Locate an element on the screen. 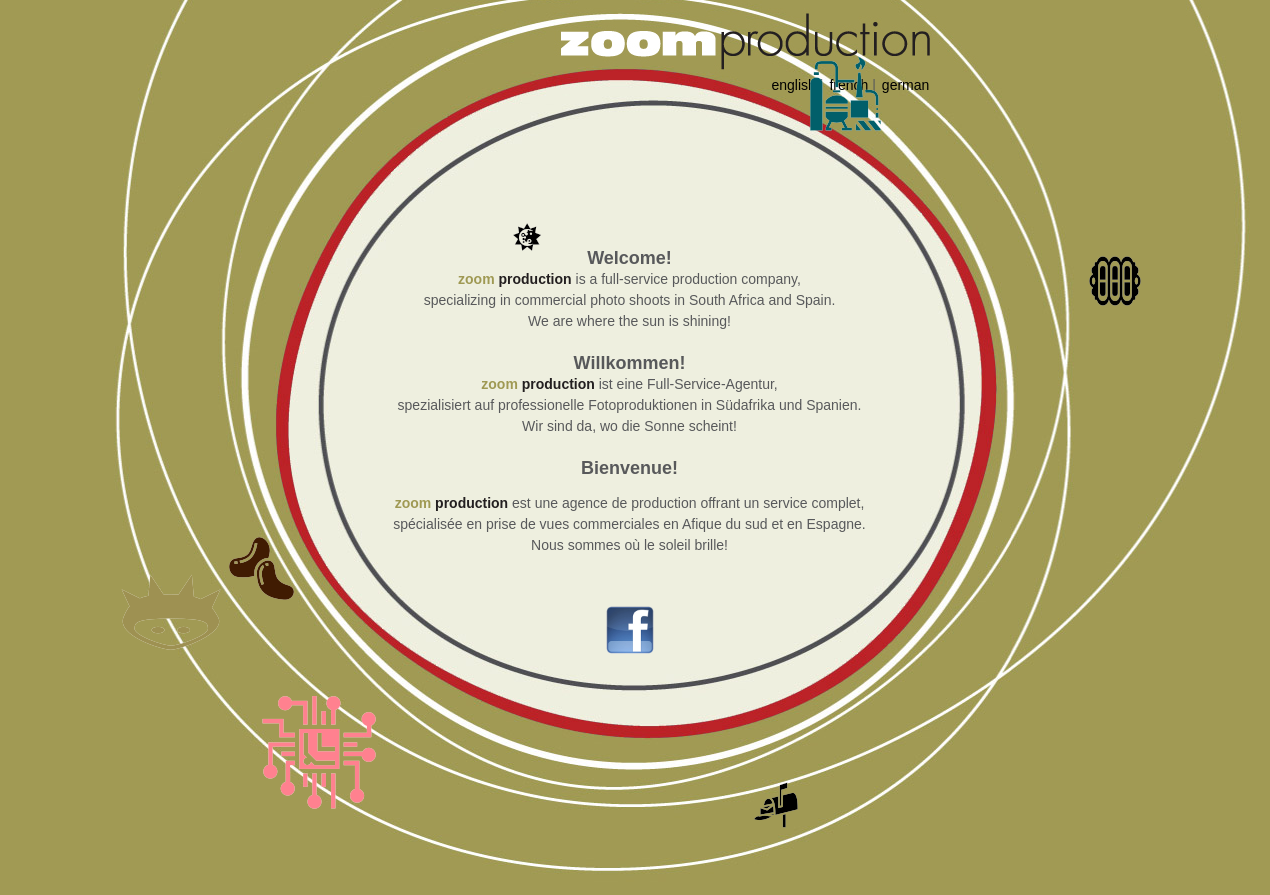 Image resolution: width=1270 pixels, height=895 pixels. access your mailbox or inbox is located at coordinates (776, 805).